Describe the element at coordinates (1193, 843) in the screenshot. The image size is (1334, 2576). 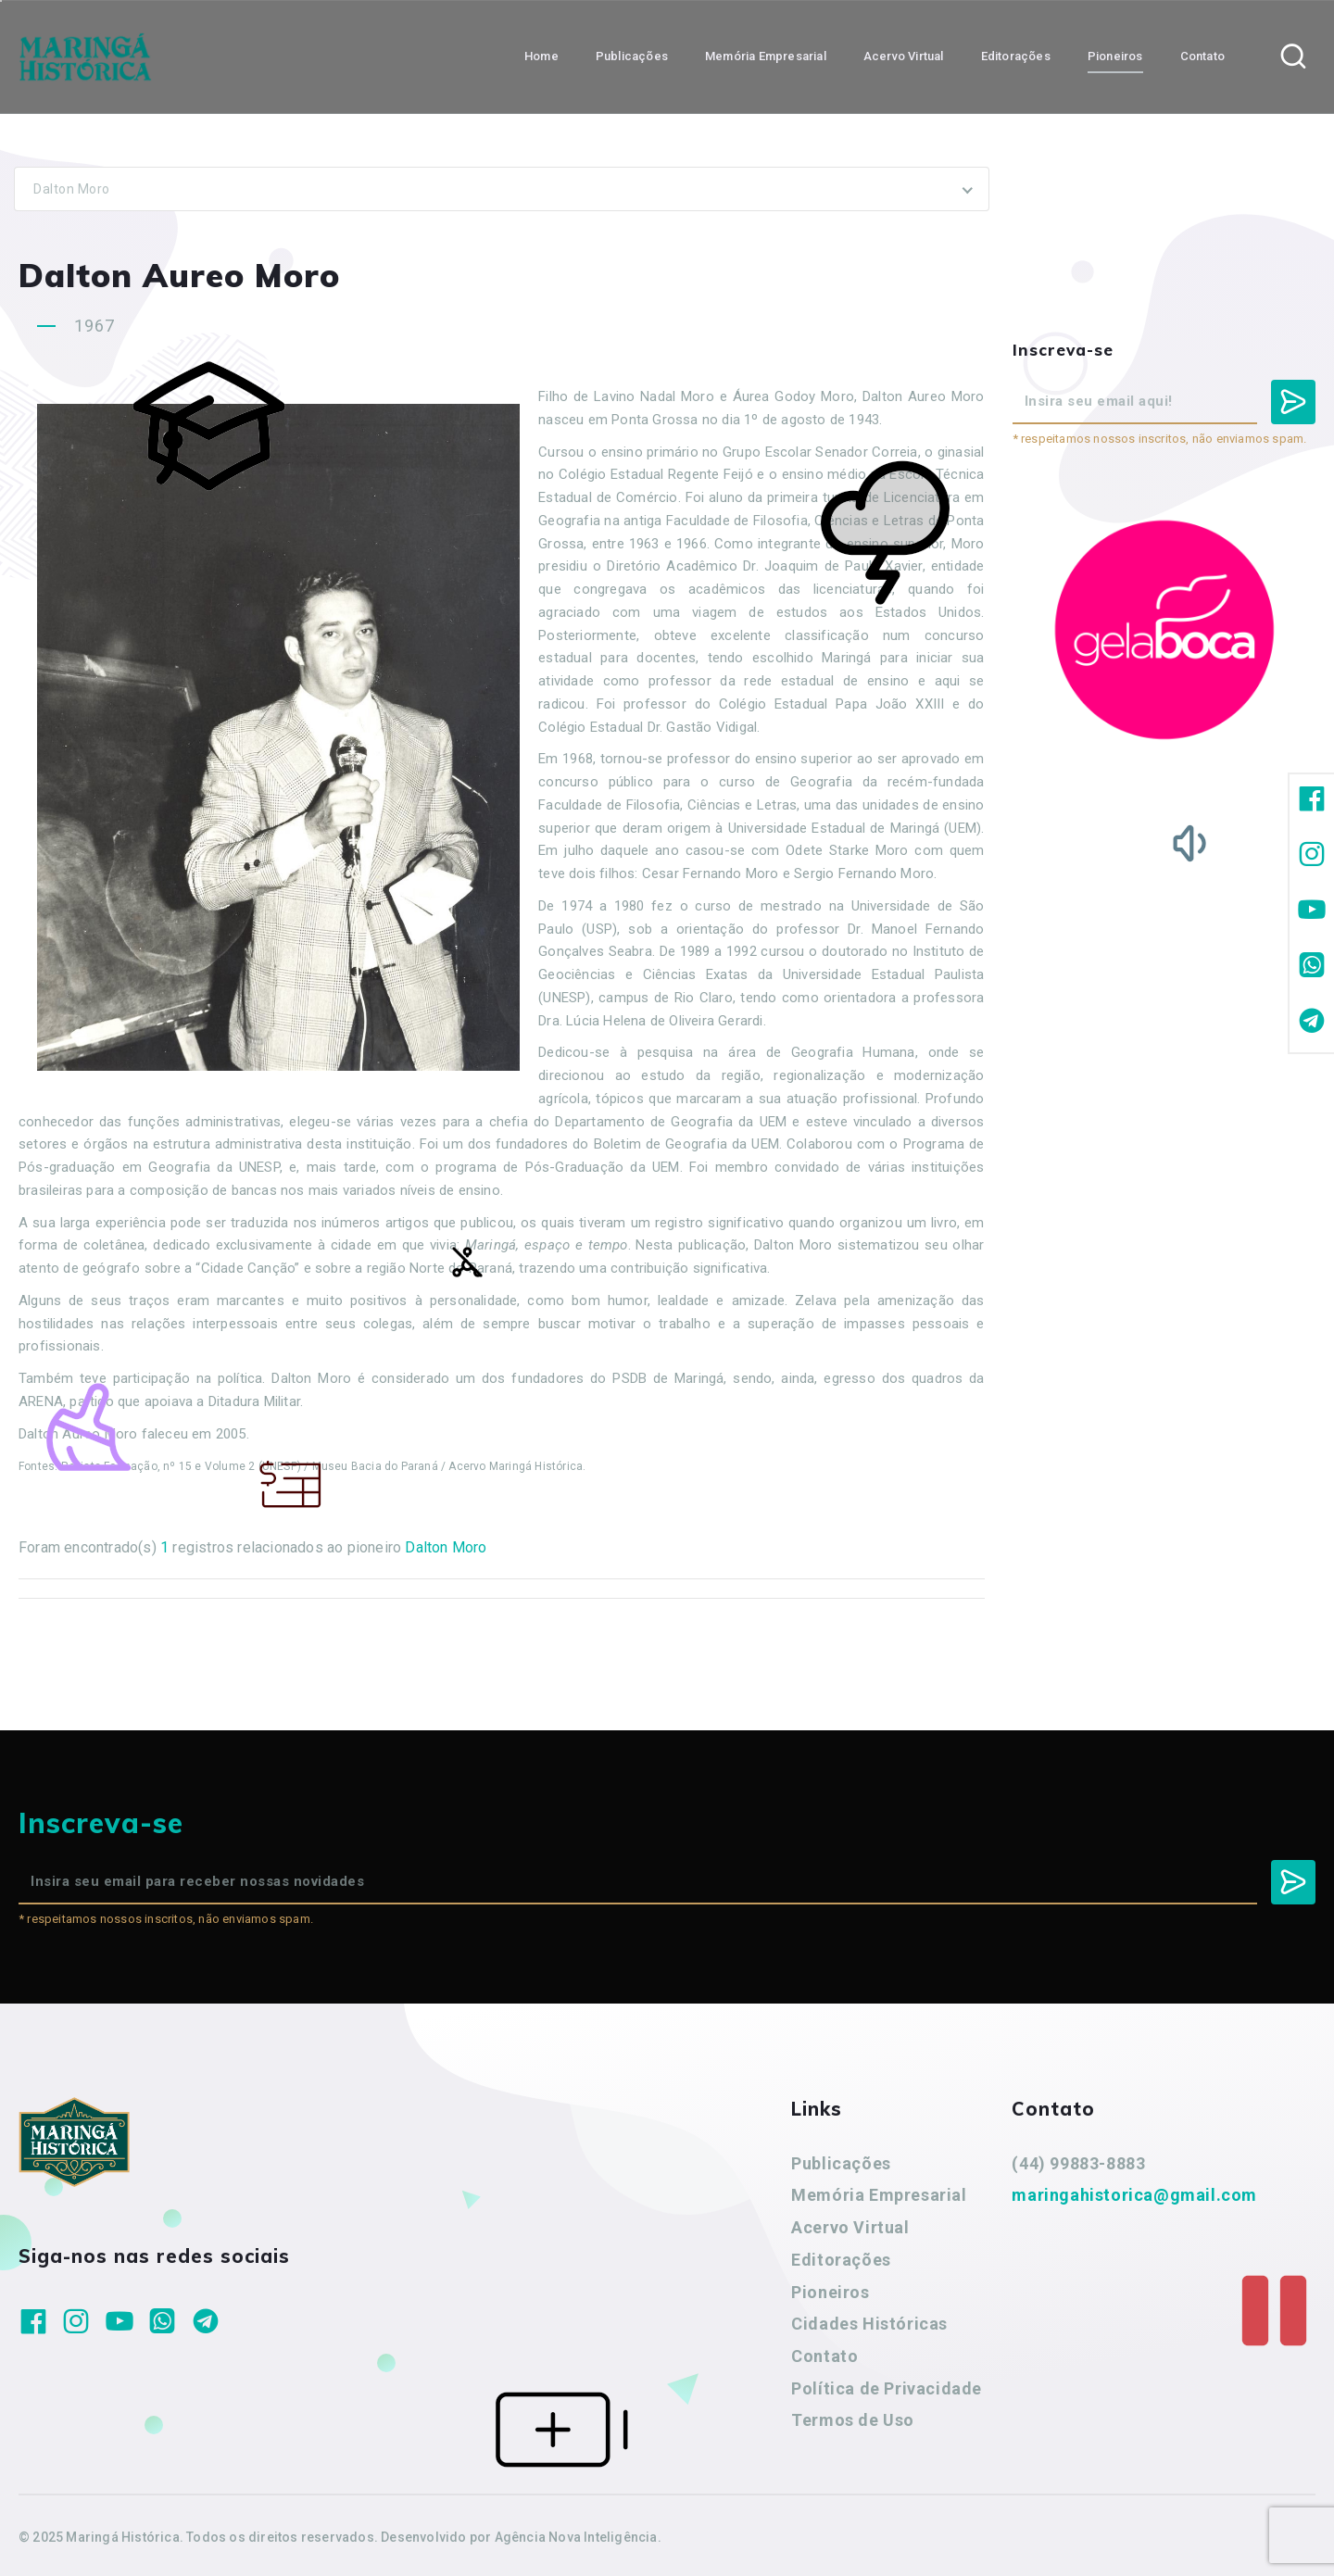
I see `adjust audio volume level` at that location.